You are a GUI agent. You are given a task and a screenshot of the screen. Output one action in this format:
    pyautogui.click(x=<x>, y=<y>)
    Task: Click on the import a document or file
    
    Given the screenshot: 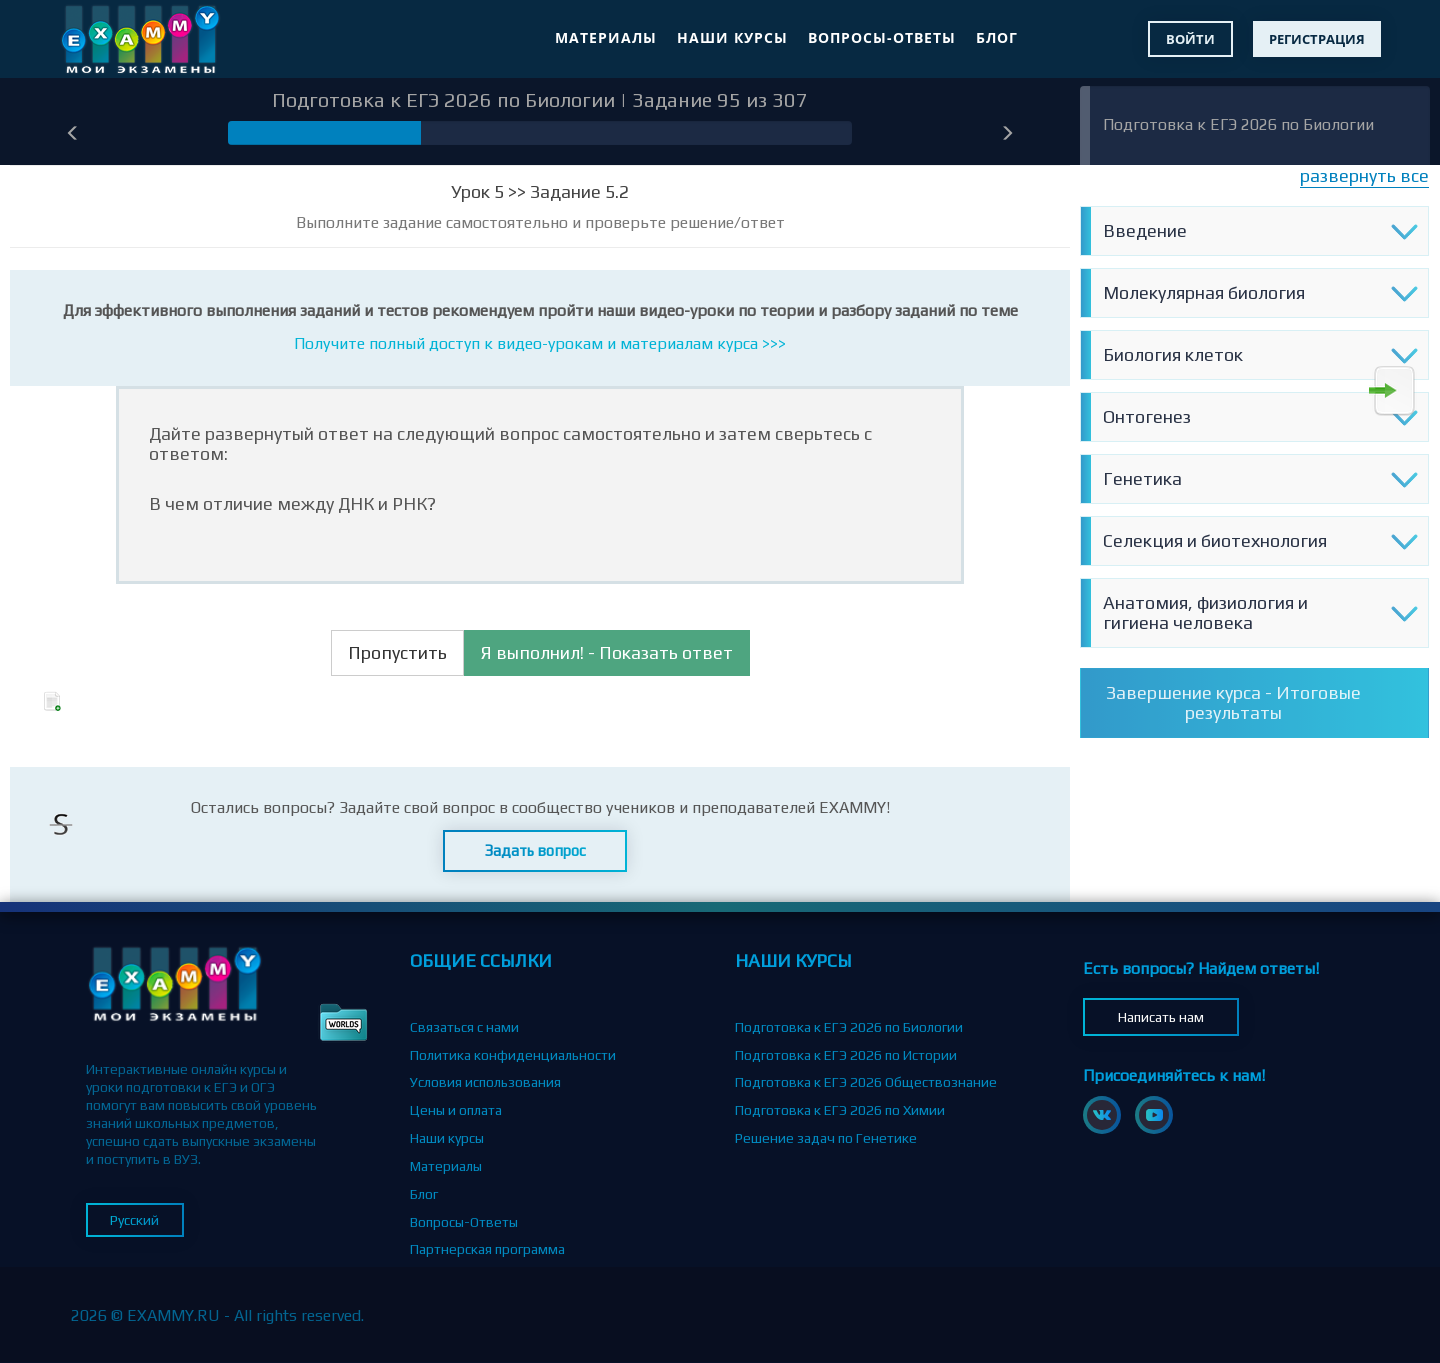 What is the action you would take?
    pyautogui.click(x=1394, y=390)
    